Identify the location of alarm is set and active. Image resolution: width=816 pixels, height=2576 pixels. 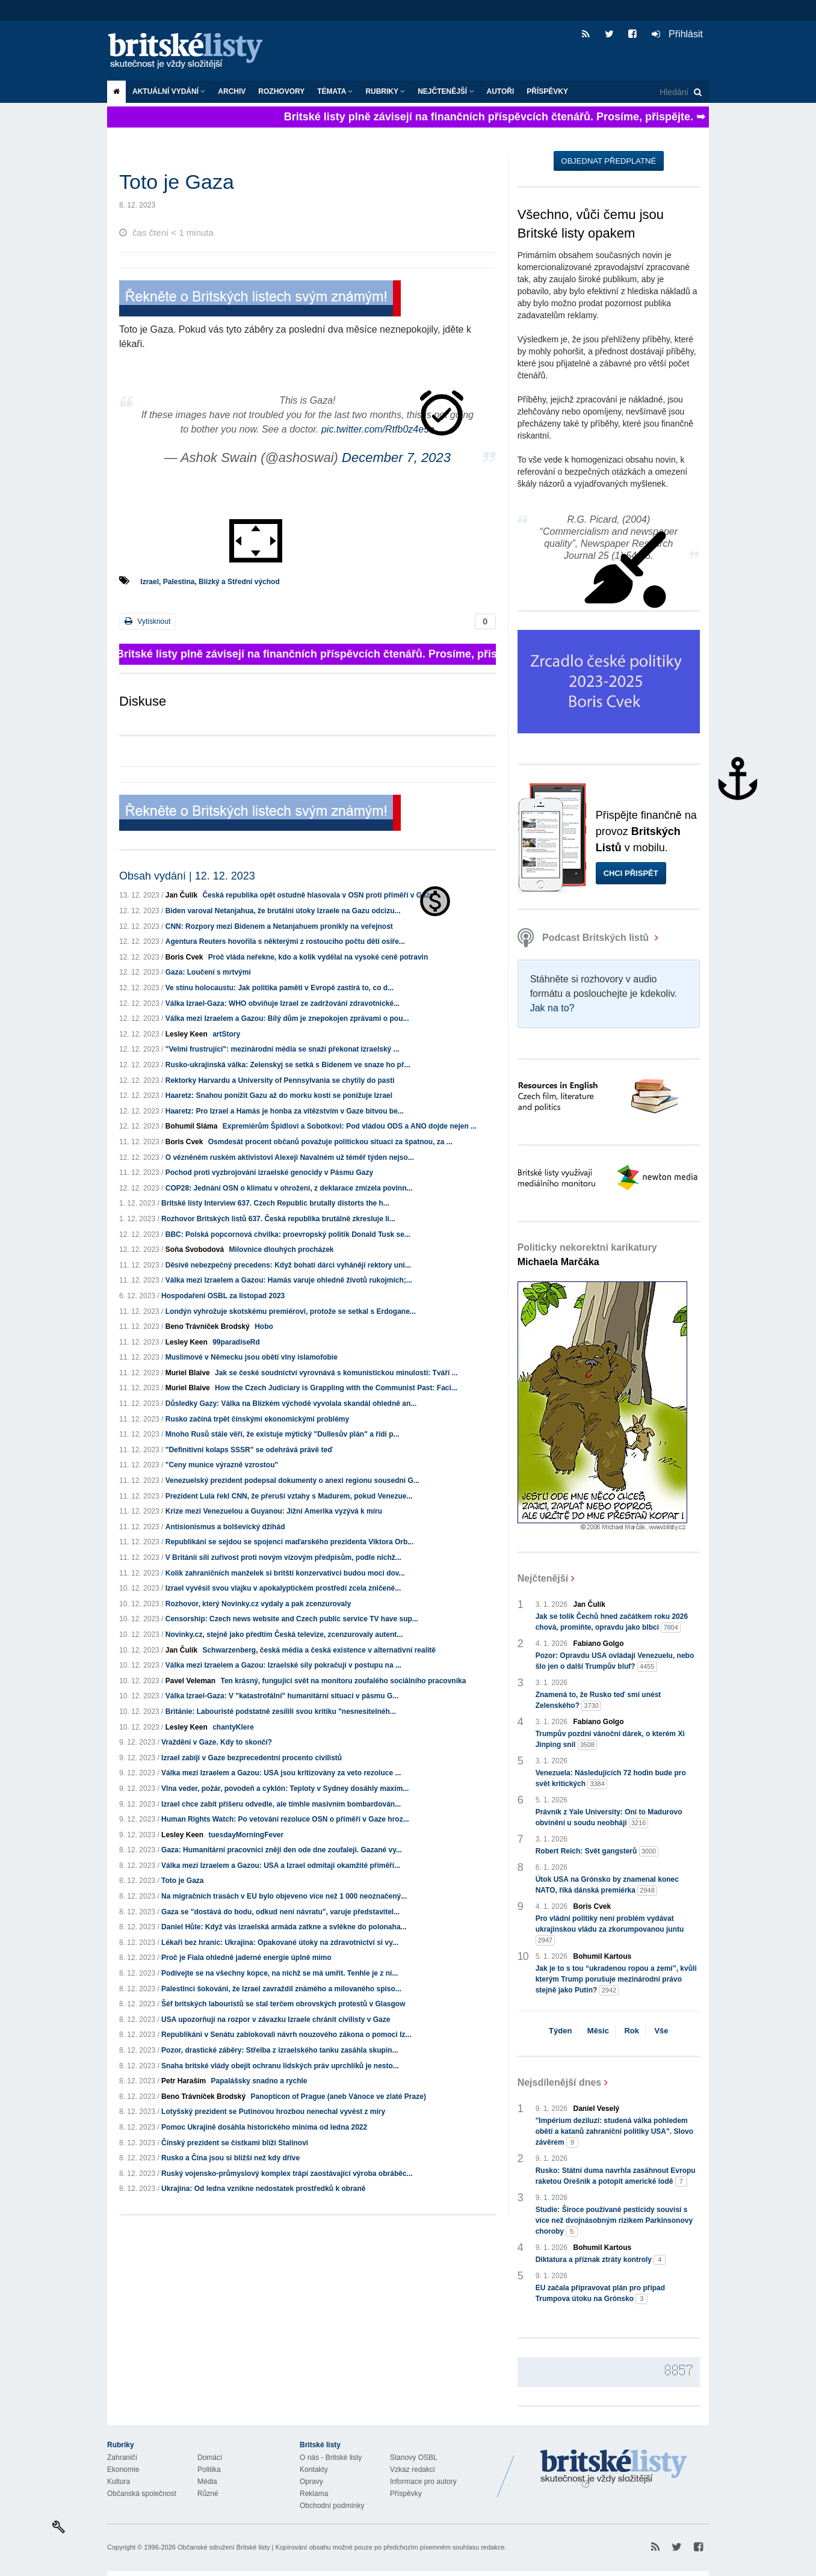
(442, 413).